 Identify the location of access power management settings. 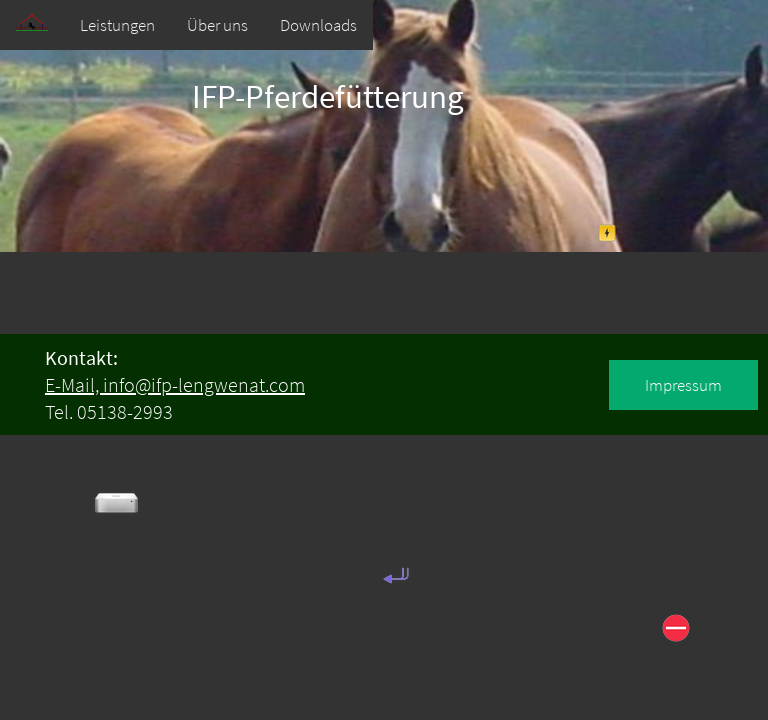
(607, 233).